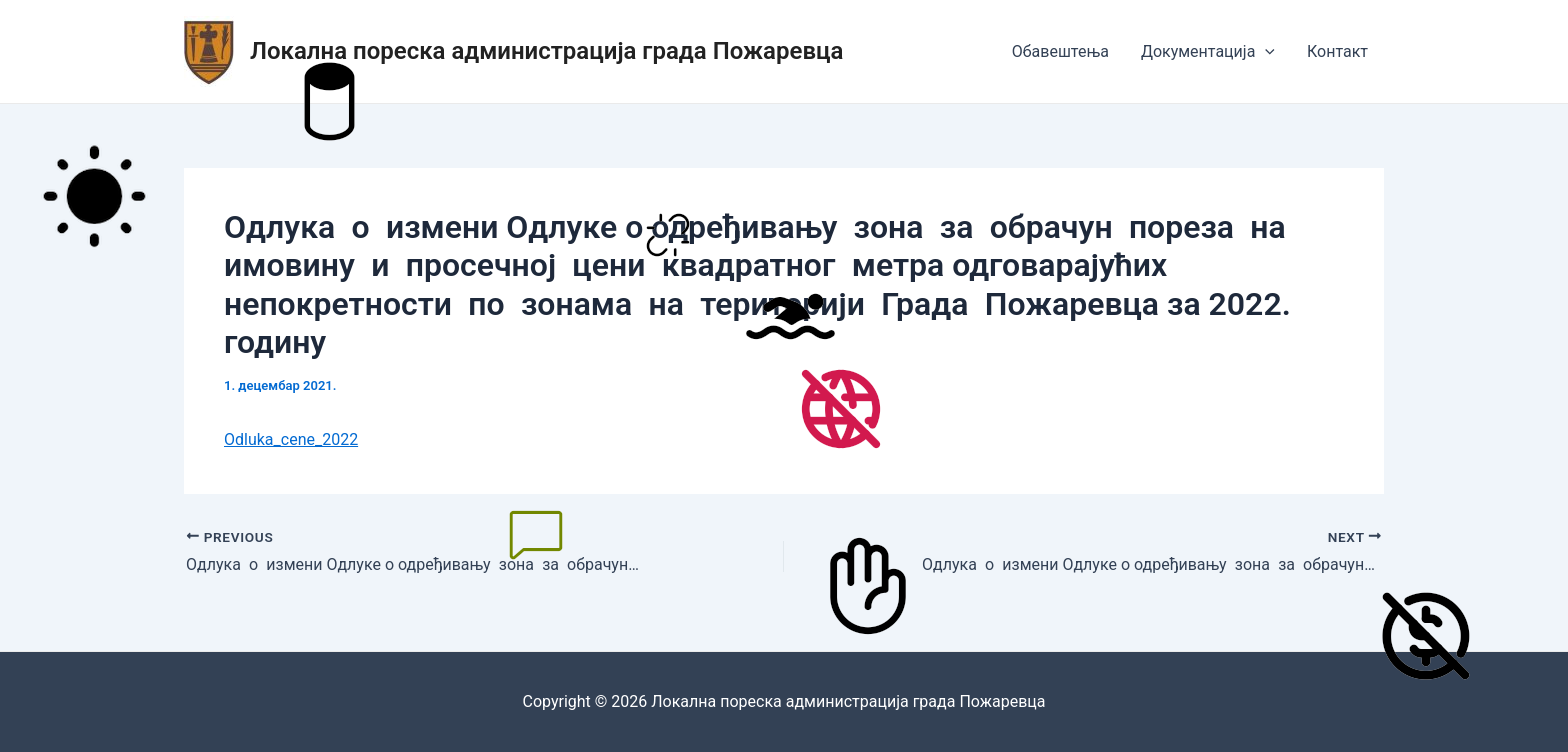 Image resolution: width=1568 pixels, height=752 pixels. Describe the element at coordinates (668, 235) in the screenshot. I see `unlink or disconnect a connection` at that location.